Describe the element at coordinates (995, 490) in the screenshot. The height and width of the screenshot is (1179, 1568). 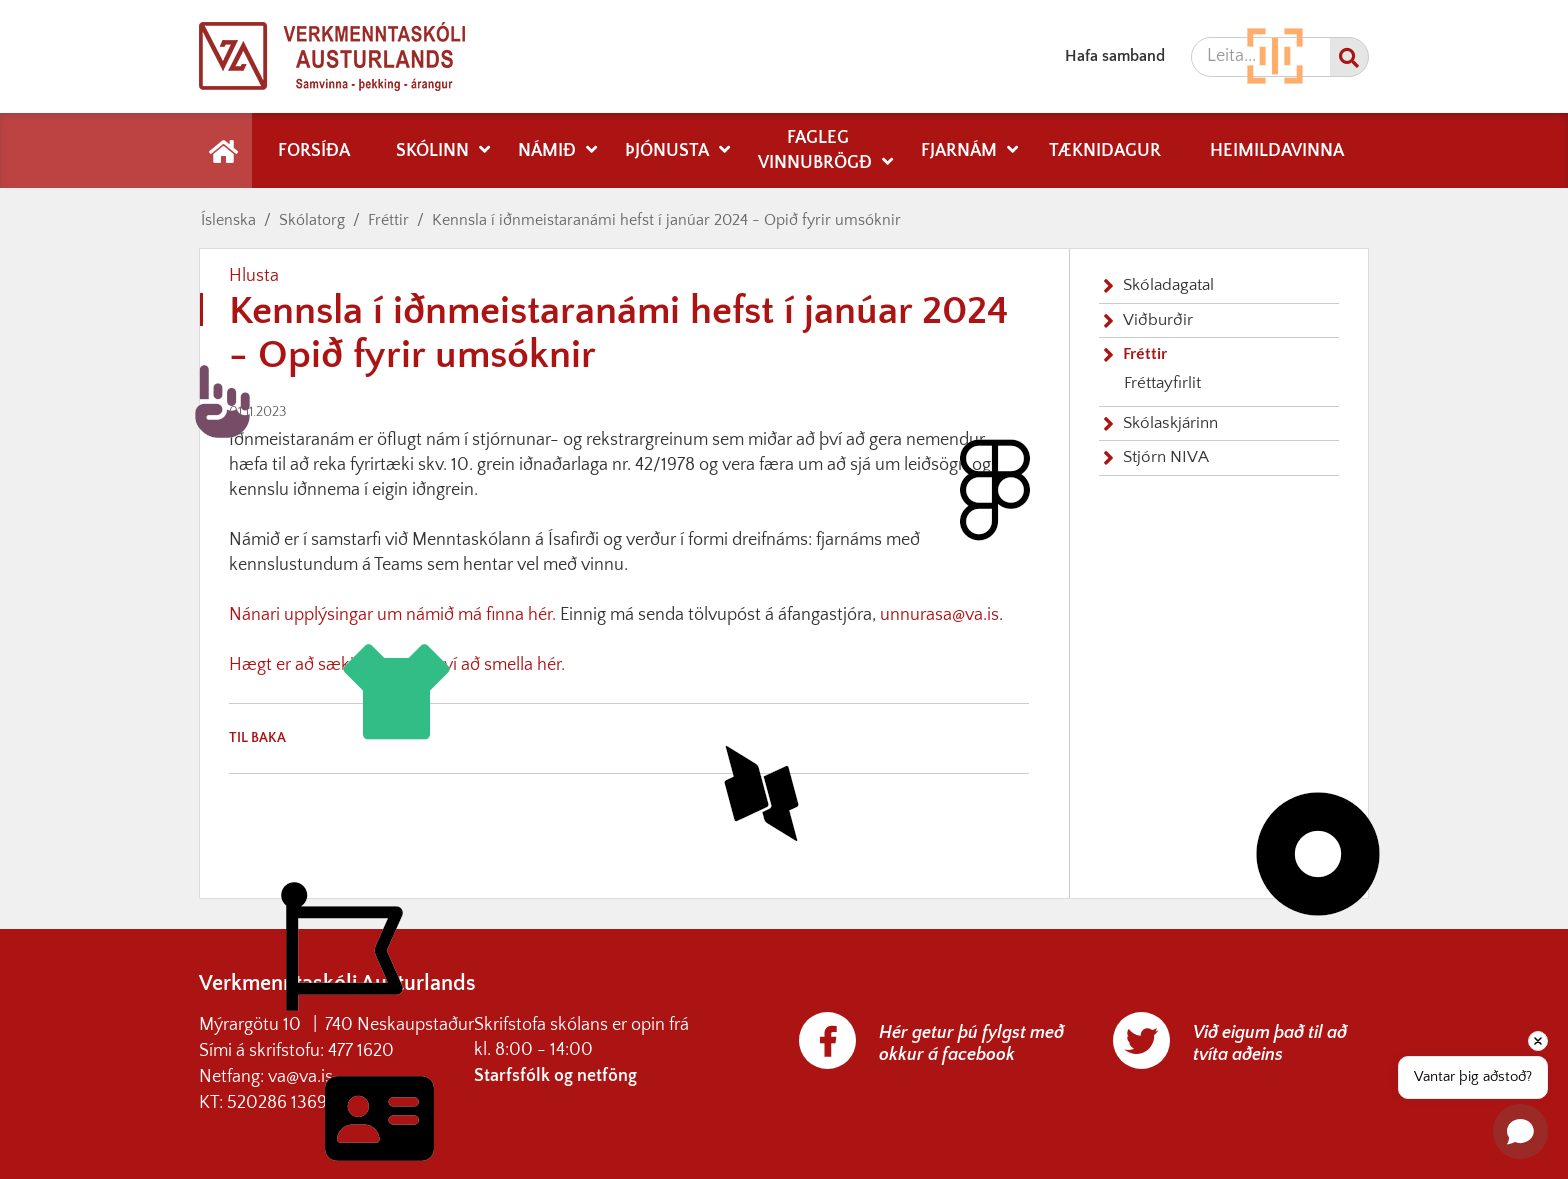
I see `open Figma design tool` at that location.